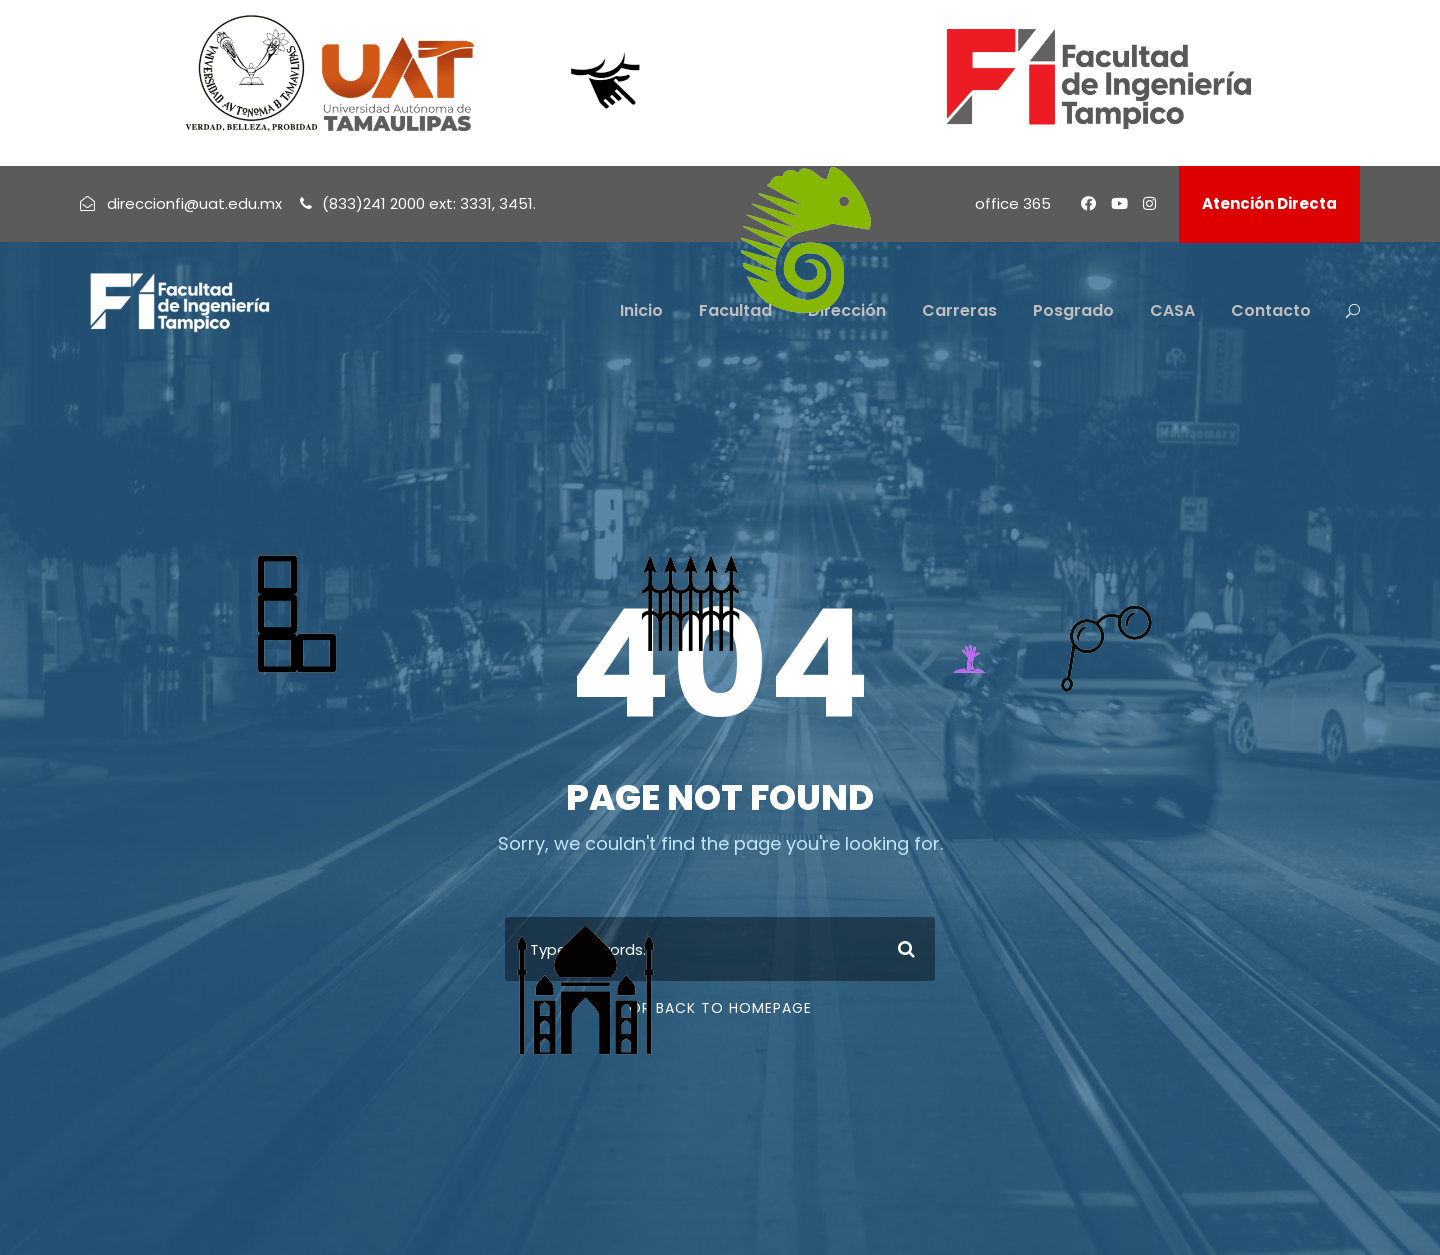  Describe the element at coordinates (1105, 648) in the screenshot. I see `view detailed information or inspect an item` at that location.